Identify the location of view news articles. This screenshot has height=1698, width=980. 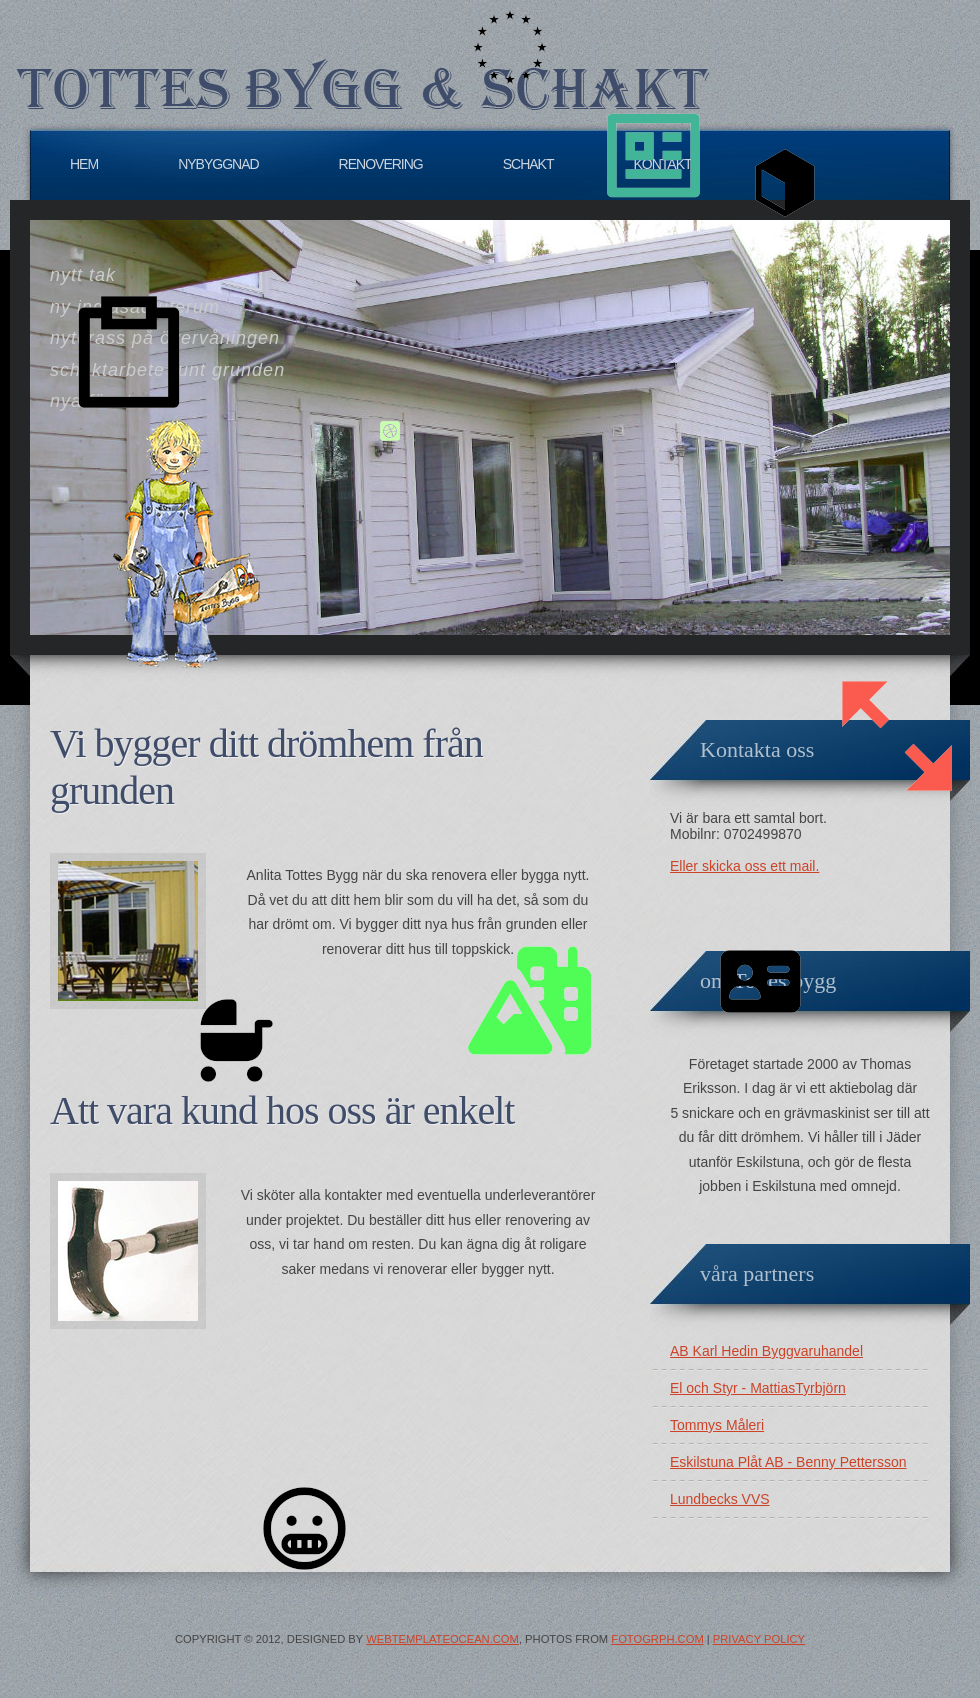
(653, 155).